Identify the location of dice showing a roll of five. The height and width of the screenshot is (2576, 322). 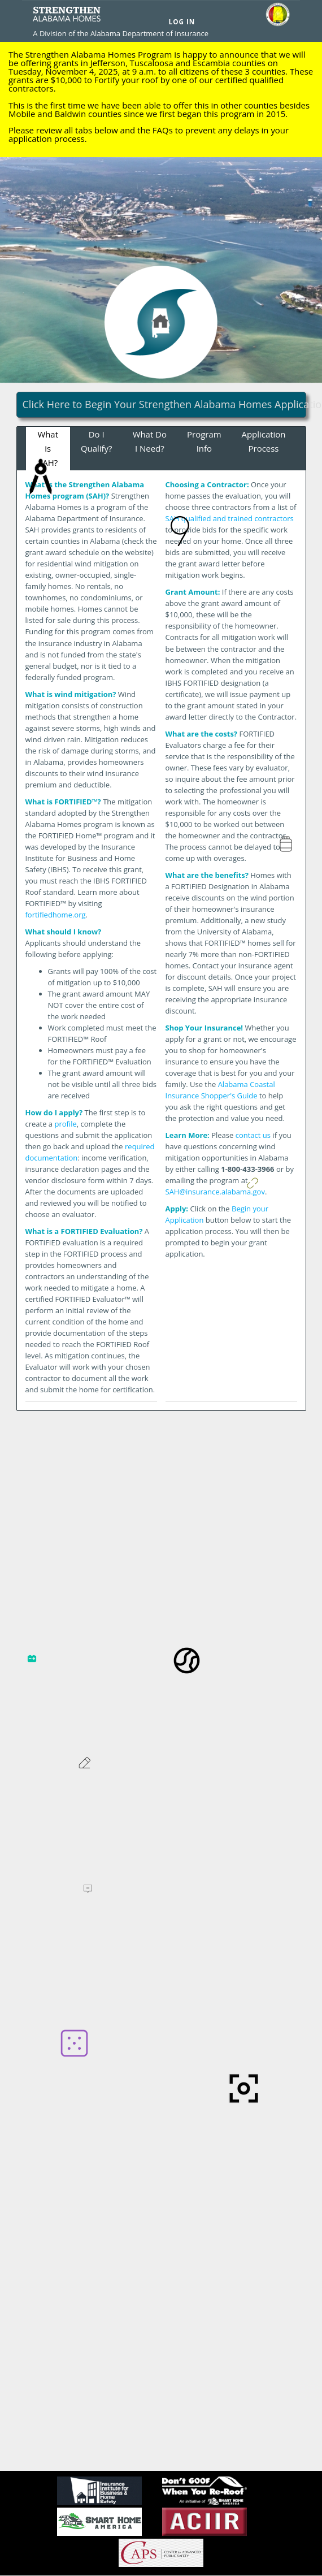
(74, 2043).